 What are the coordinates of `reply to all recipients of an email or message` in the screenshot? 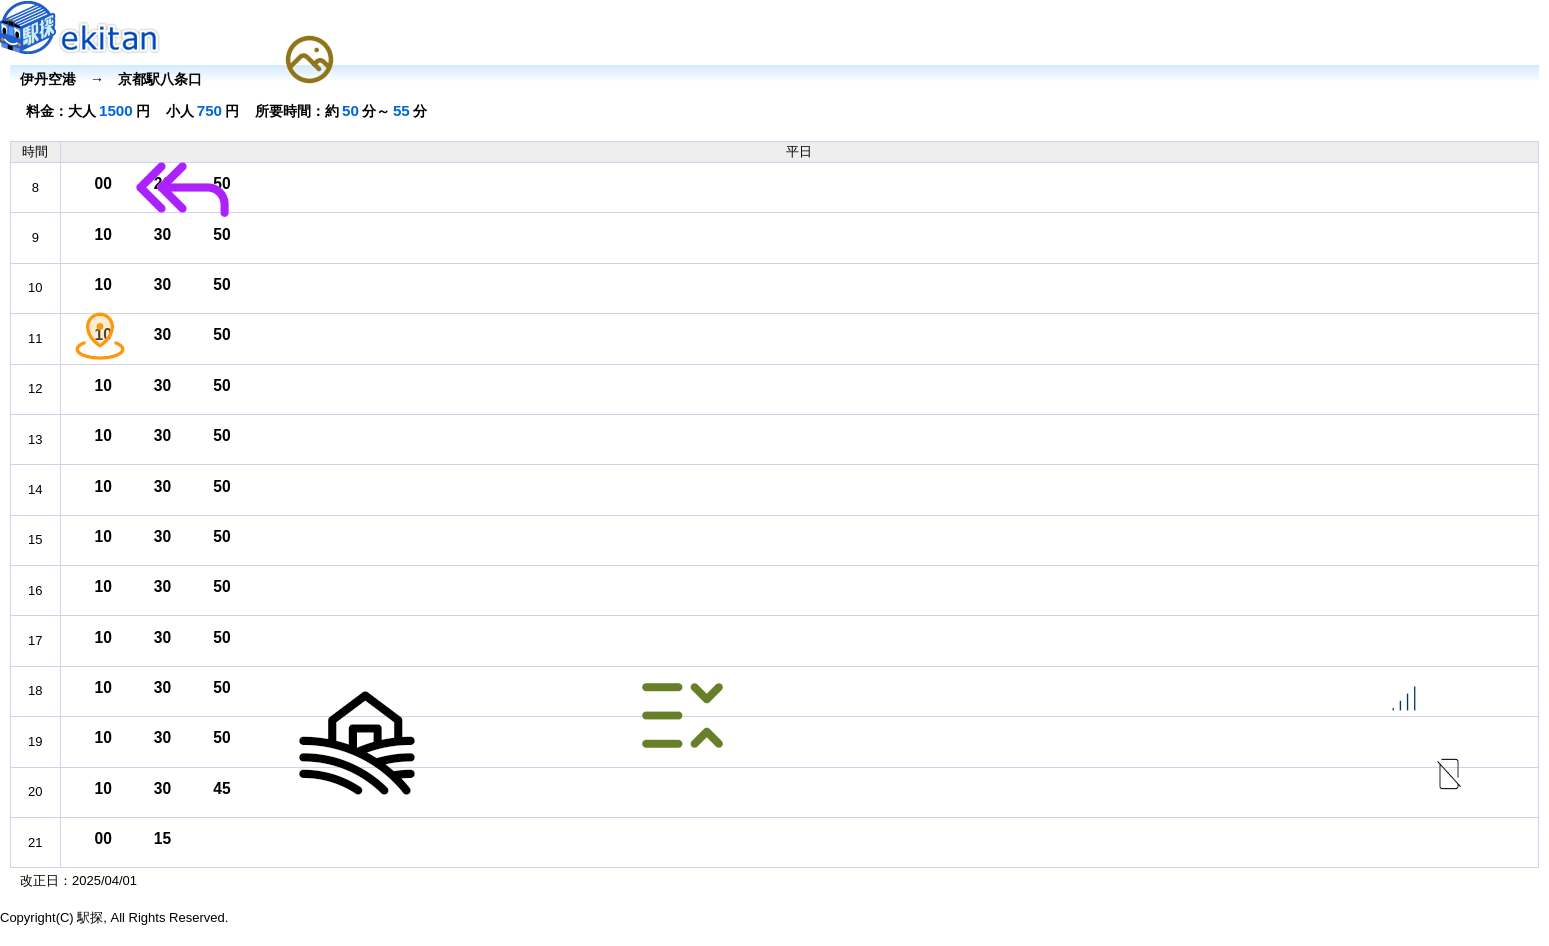 It's located at (182, 187).